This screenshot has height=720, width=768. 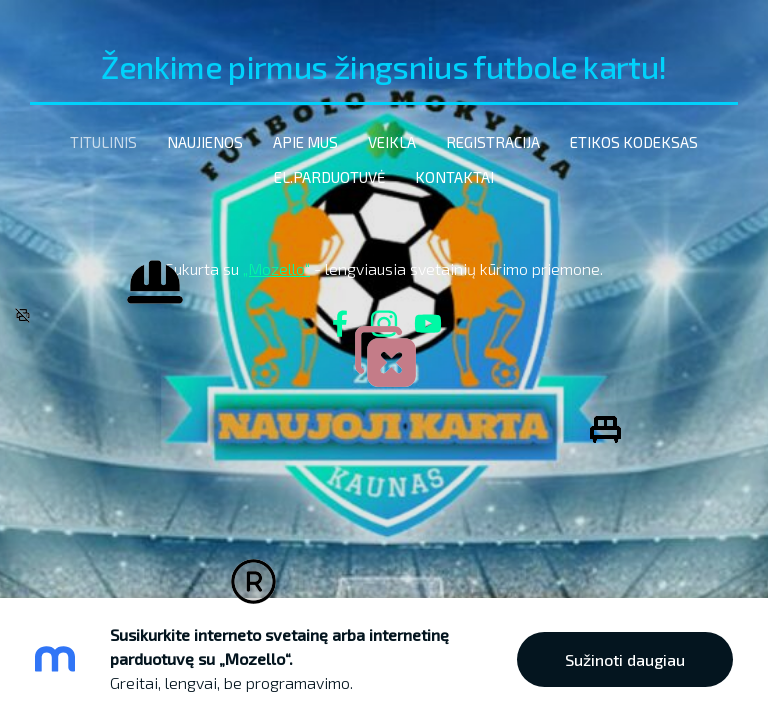 What do you see at coordinates (253, 581) in the screenshot?
I see `indicates registered trademark status` at bounding box center [253, 581].